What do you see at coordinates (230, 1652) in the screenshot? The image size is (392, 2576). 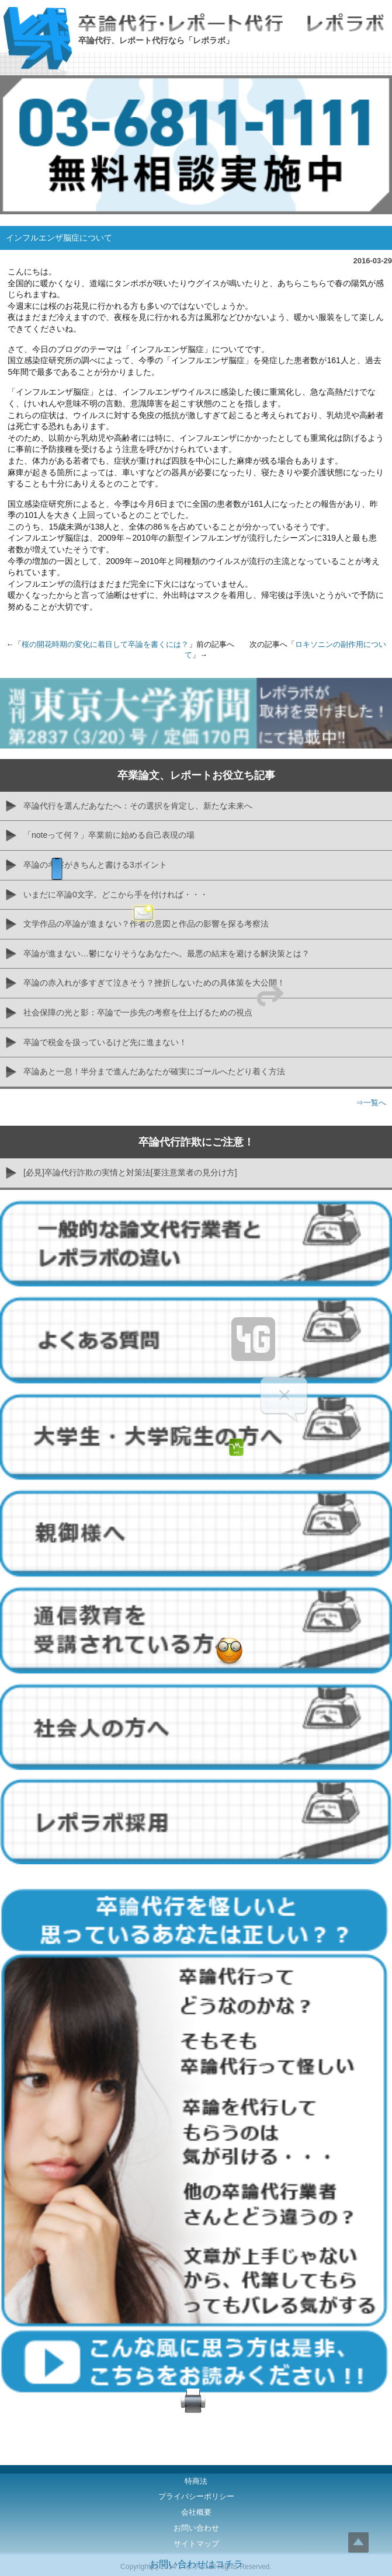 I see `indicates a nerdy or studious status` at bounding box center [230, 1652].